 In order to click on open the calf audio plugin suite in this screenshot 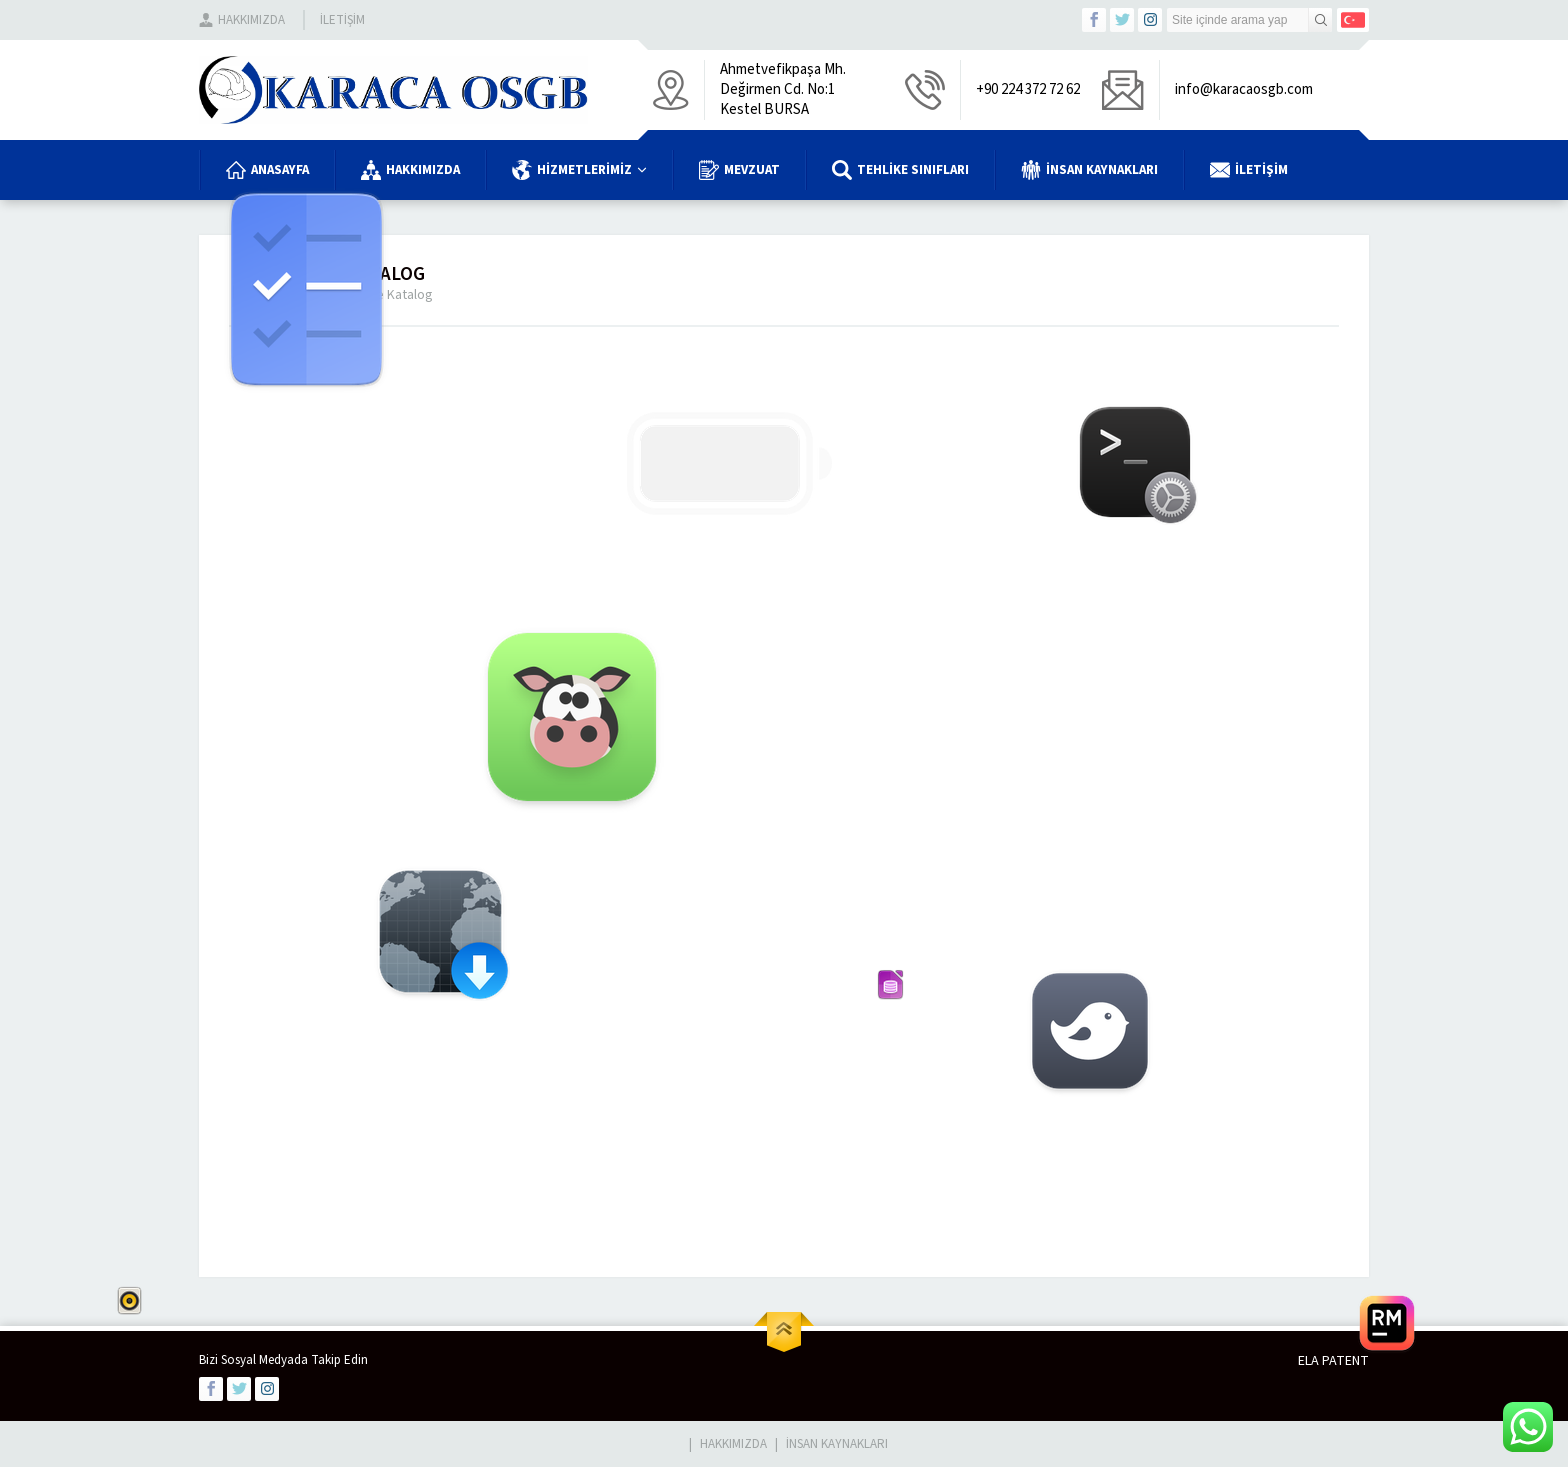, I will do `click(572, 717)`.